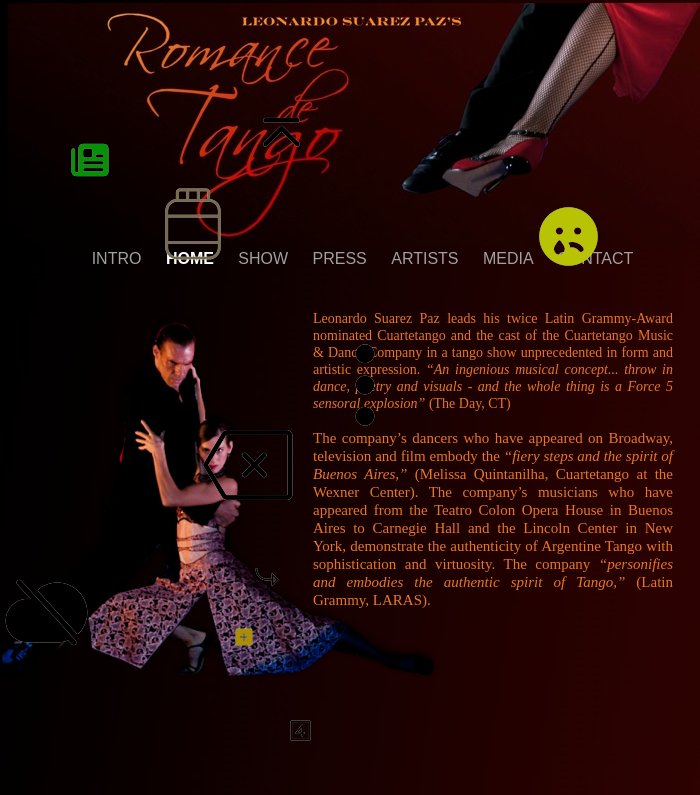  I want to click on open more options menu, so click(365, 385).